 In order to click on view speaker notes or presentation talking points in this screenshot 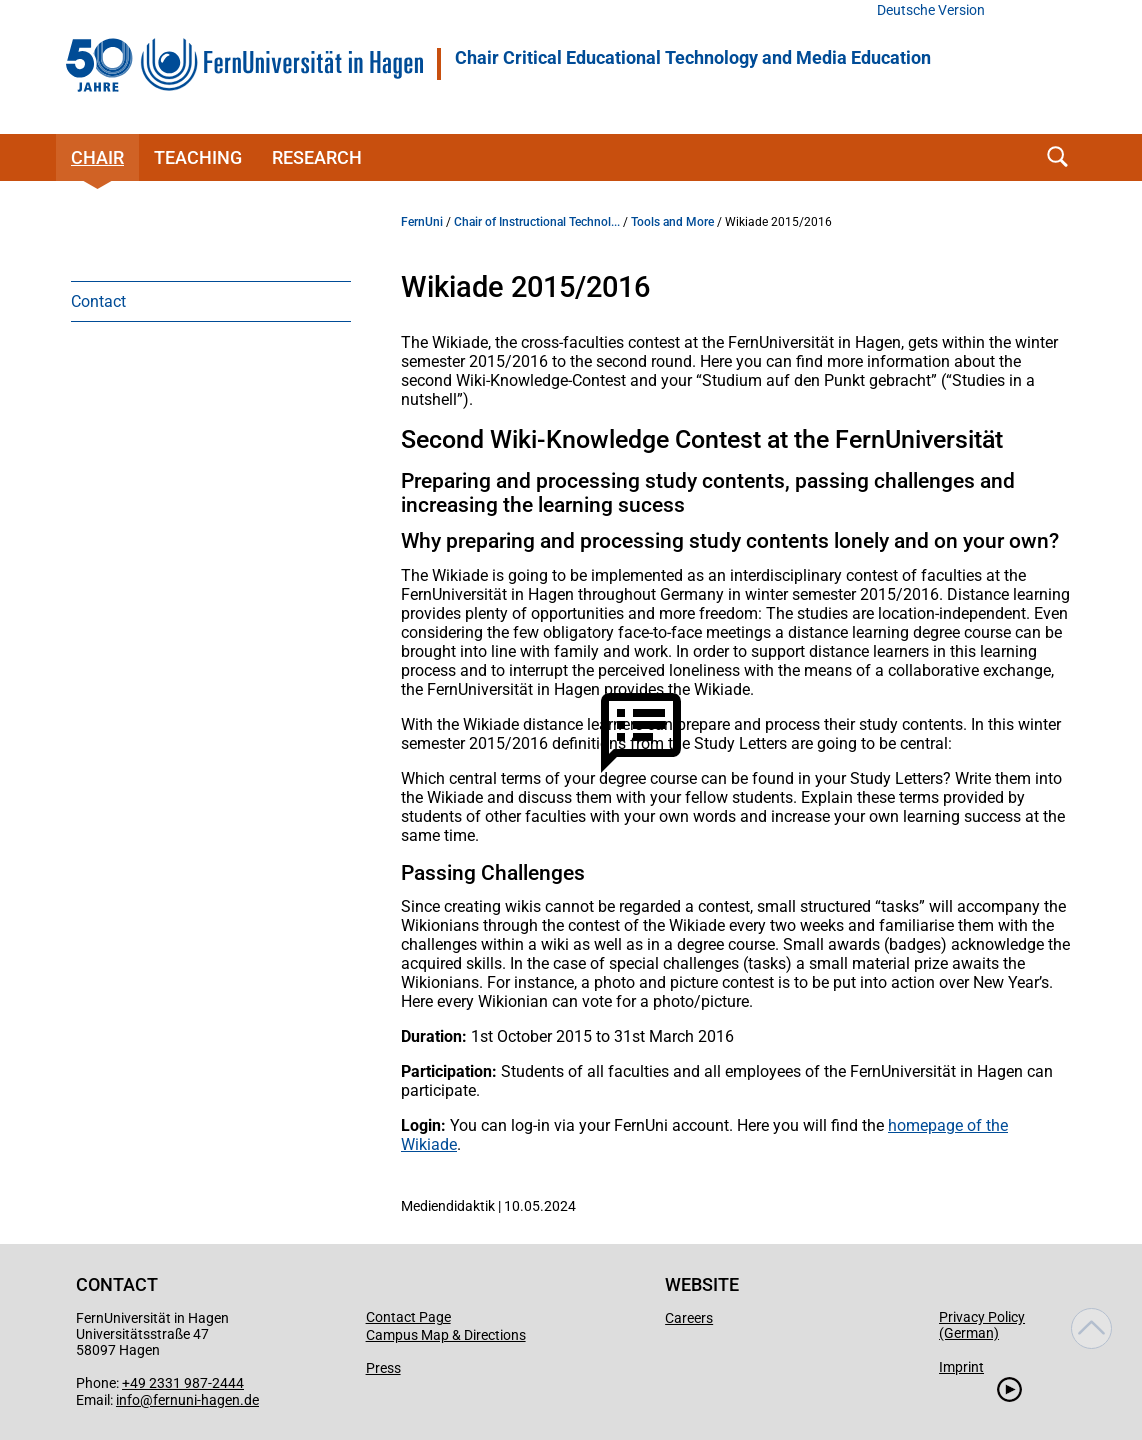, I will do `click(641, 733)`.